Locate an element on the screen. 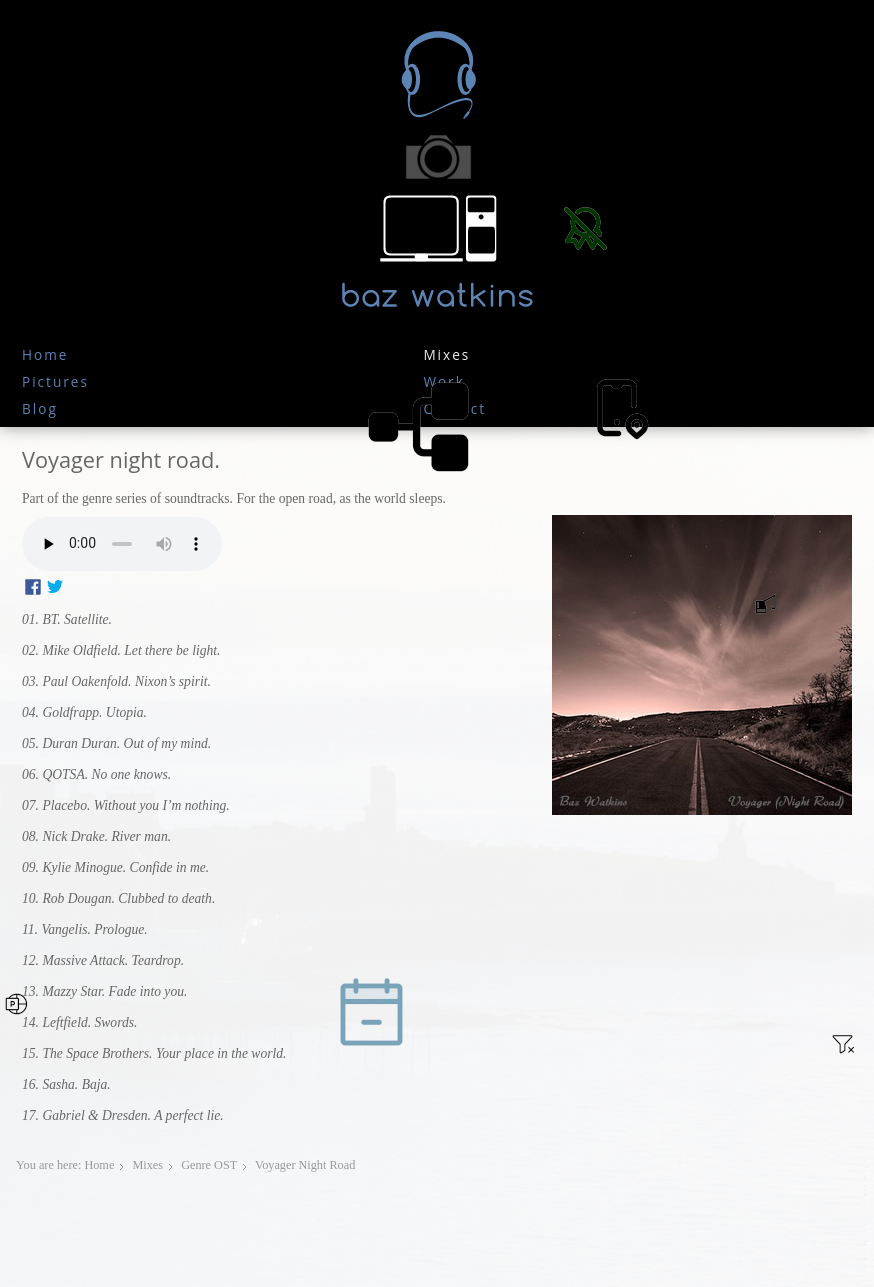 The width and height of the screenshot is (874, 1287). indicates awards or achievements are disabled is located at coordinates (585, 228).